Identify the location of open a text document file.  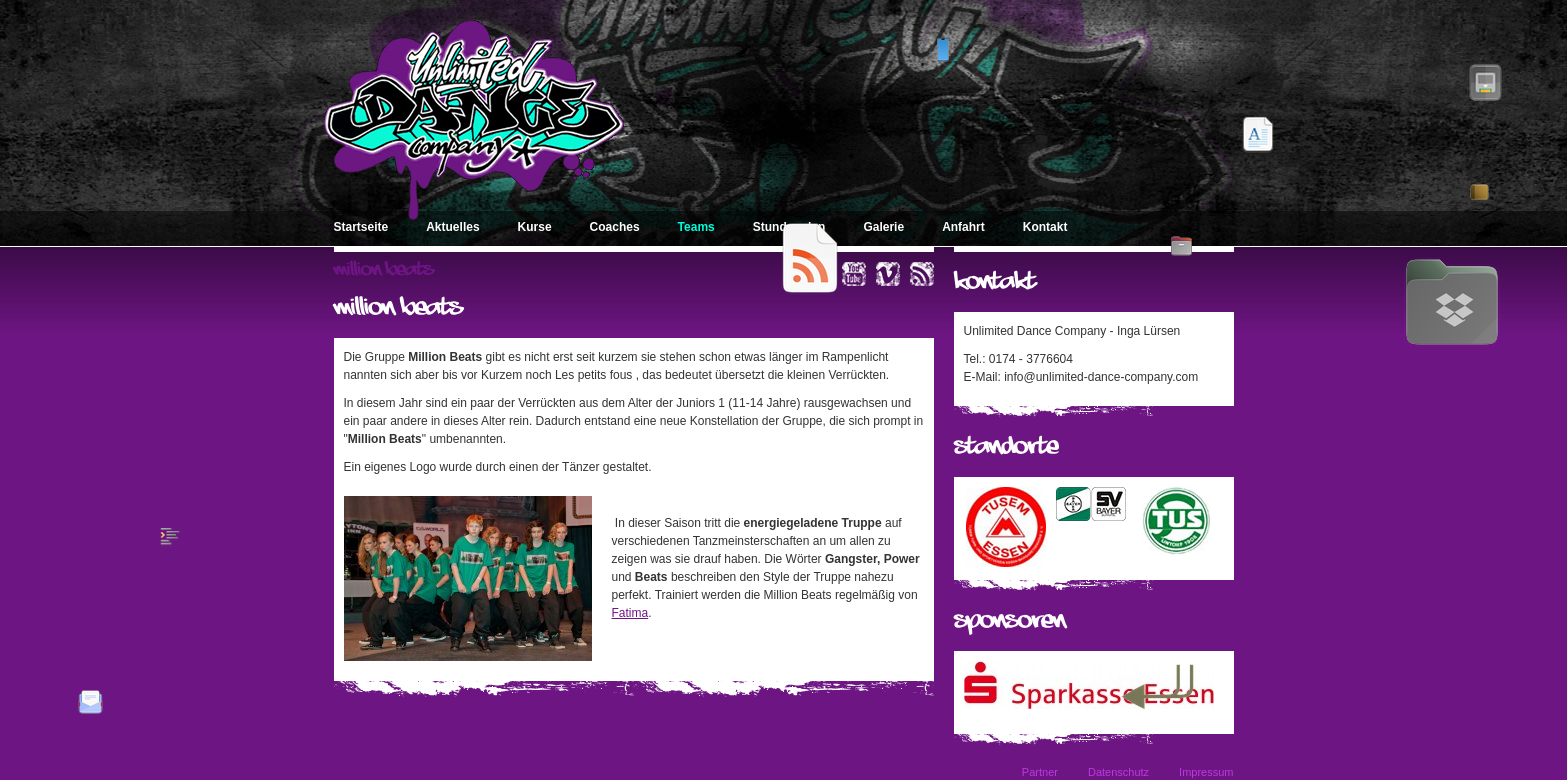
(1258, 134).